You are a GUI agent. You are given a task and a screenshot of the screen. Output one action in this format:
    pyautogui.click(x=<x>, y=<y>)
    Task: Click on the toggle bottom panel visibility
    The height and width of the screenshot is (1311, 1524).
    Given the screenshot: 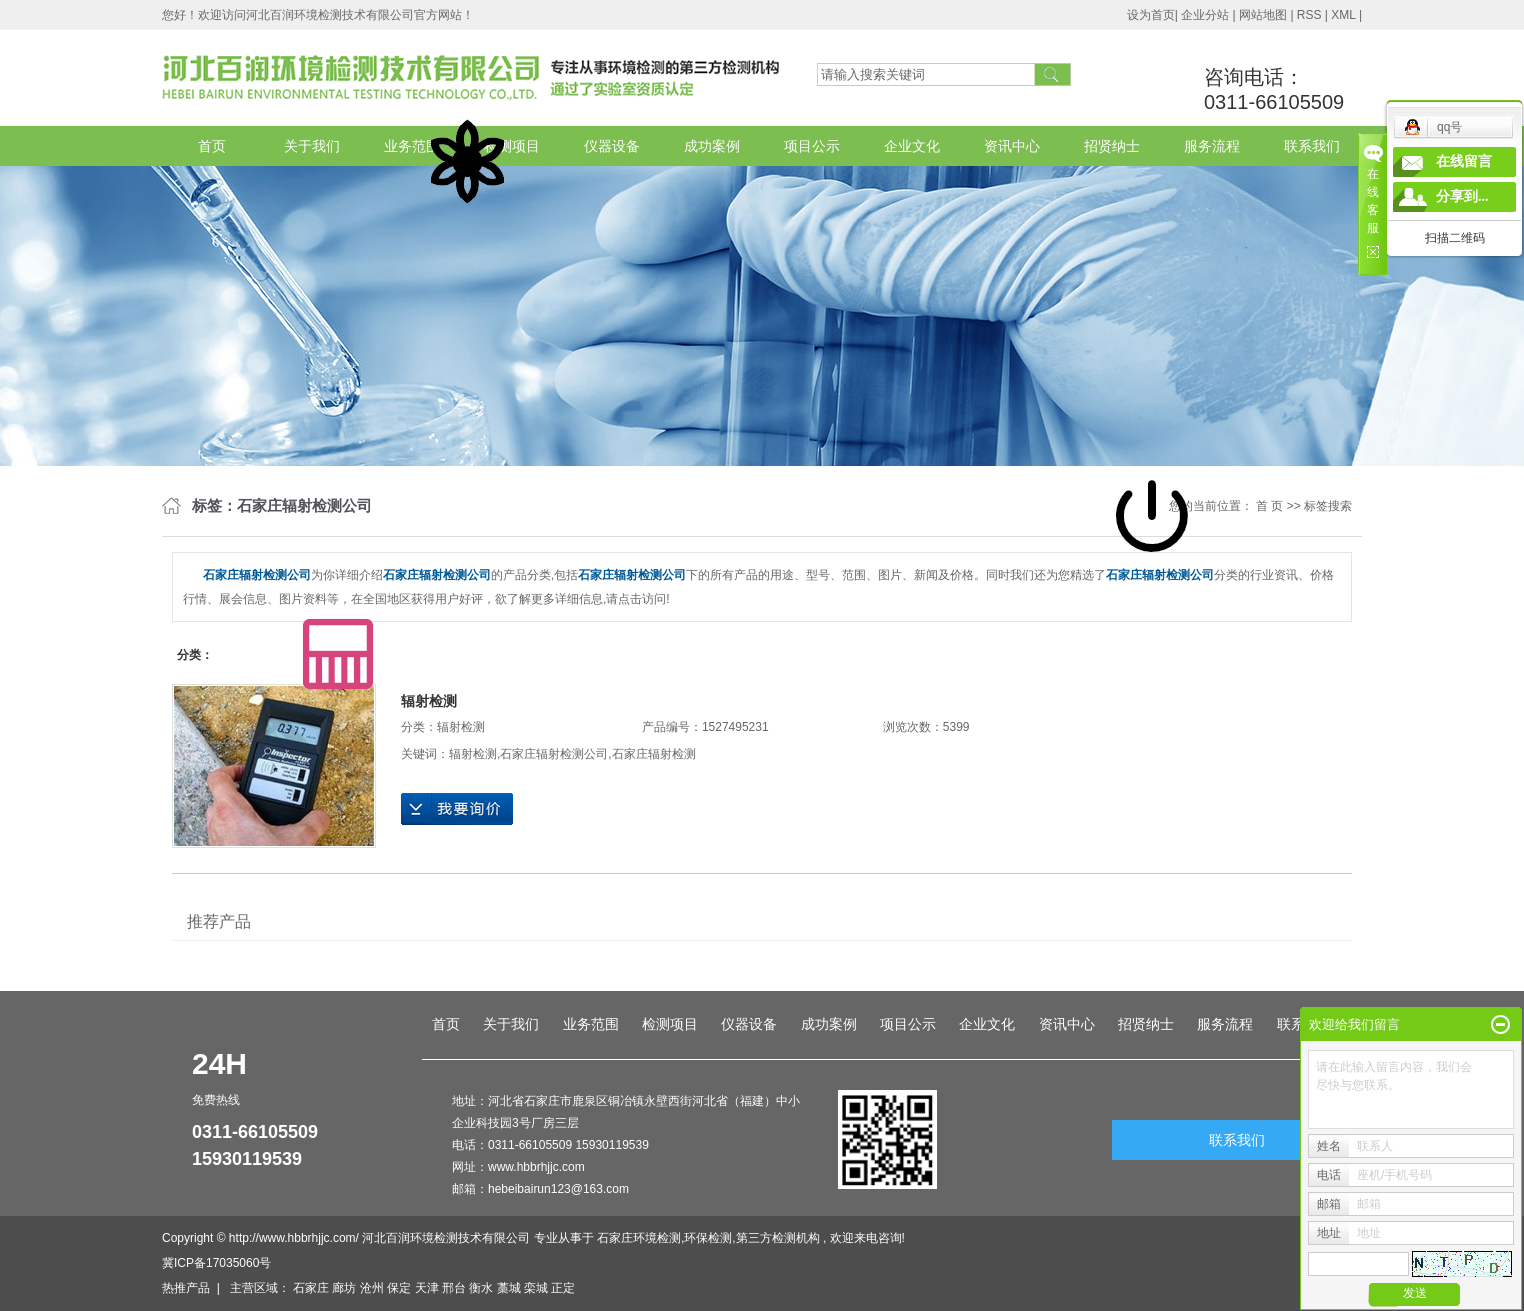 What is the action you would take?
    pyautogui.click(x=338, y=654)
    